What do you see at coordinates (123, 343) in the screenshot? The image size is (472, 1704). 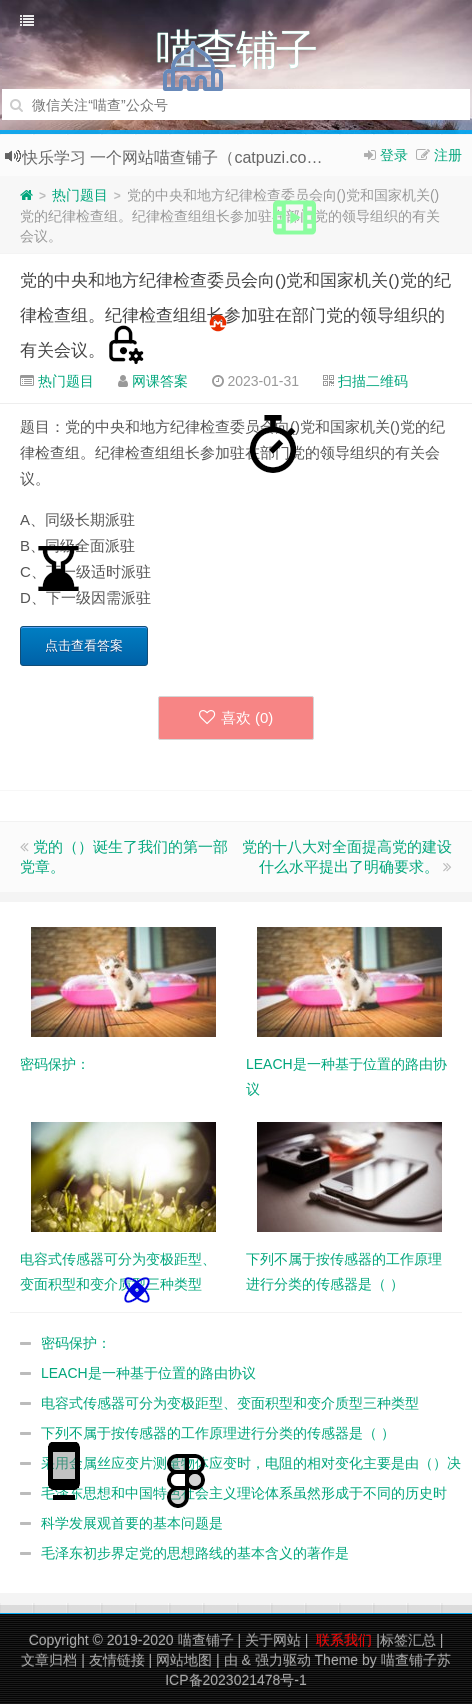 I see `access security settings` at bounding box center [123, 343].